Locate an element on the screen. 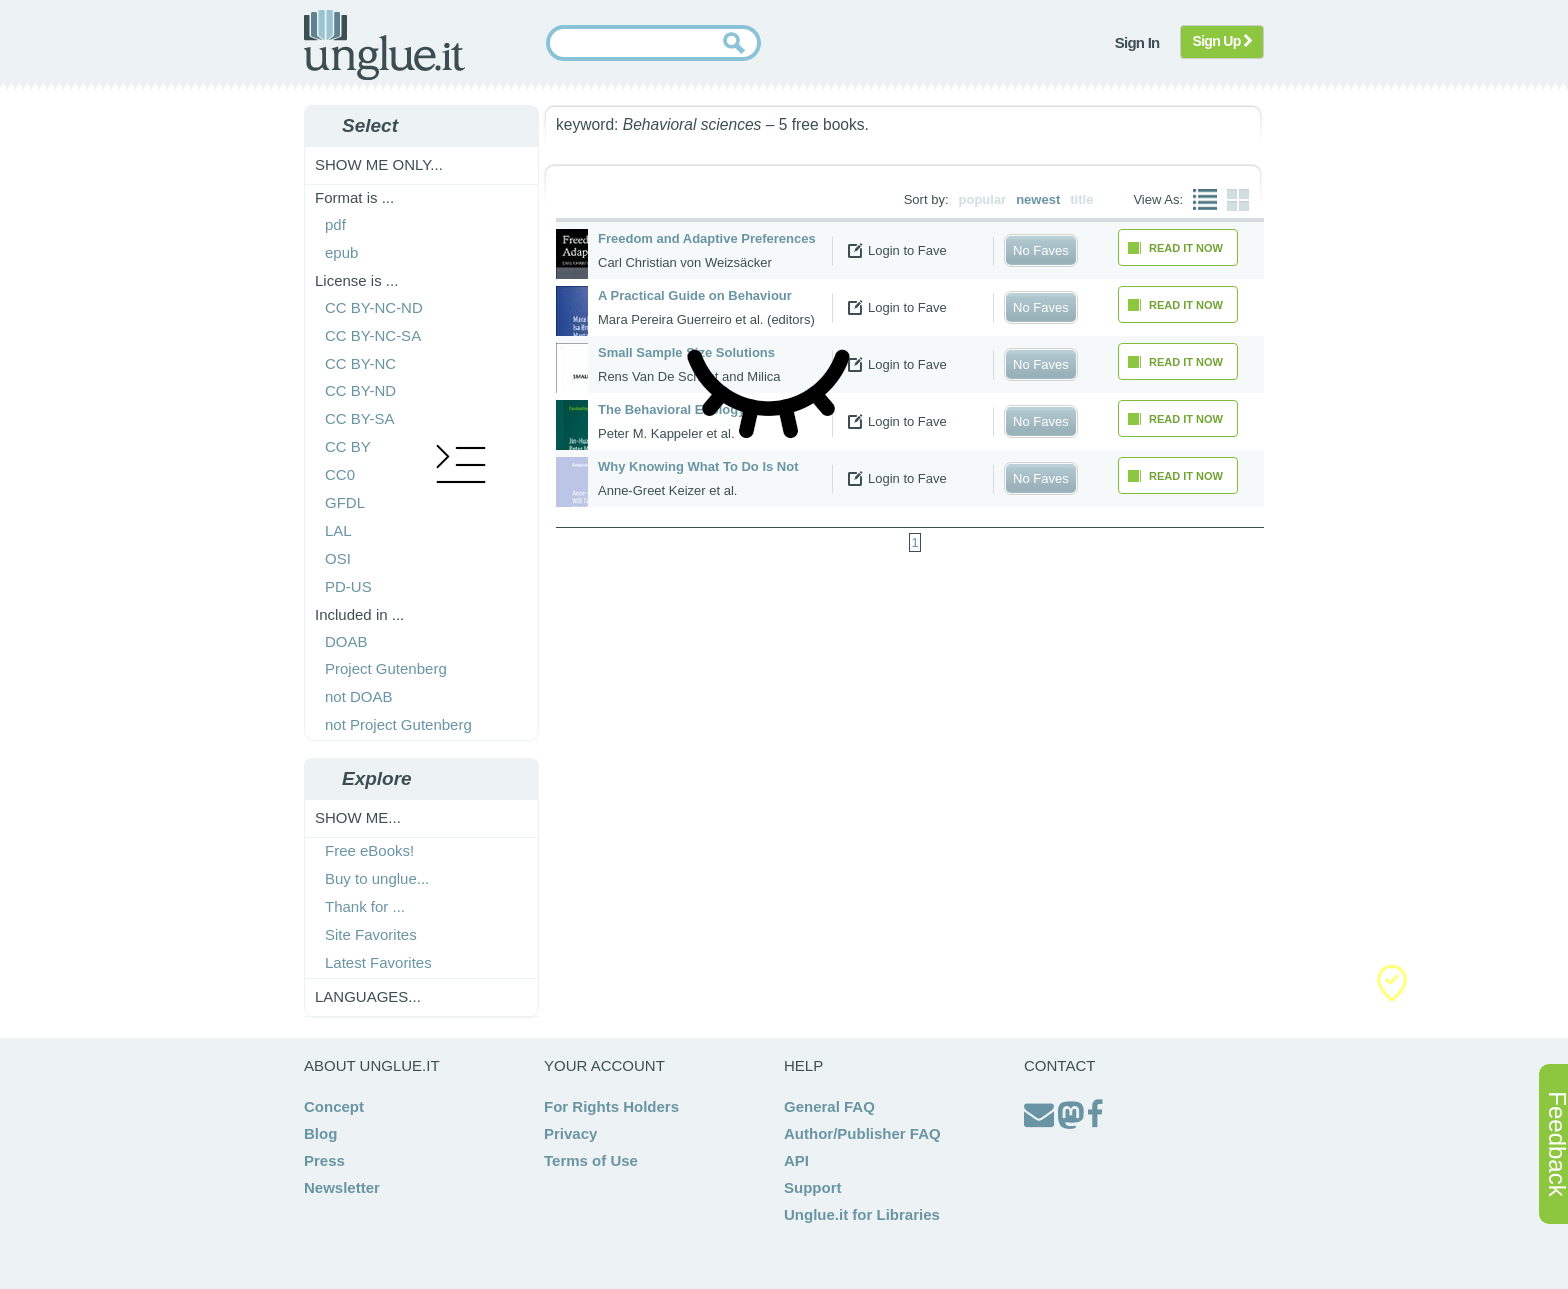 The width and height of the screenshot is (1568, 1289). confirmed or verified location is located at coordinates (1392, 983).